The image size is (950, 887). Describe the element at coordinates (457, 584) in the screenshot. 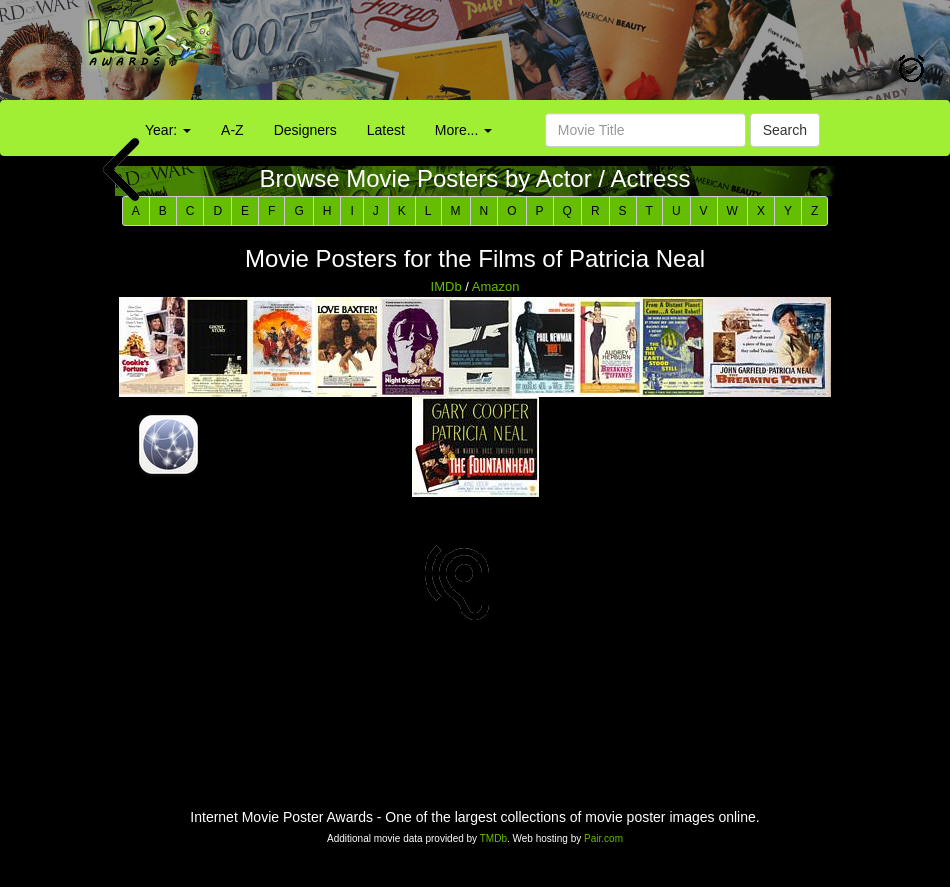

I see `access hearing or audio accessibility settings` at that location.